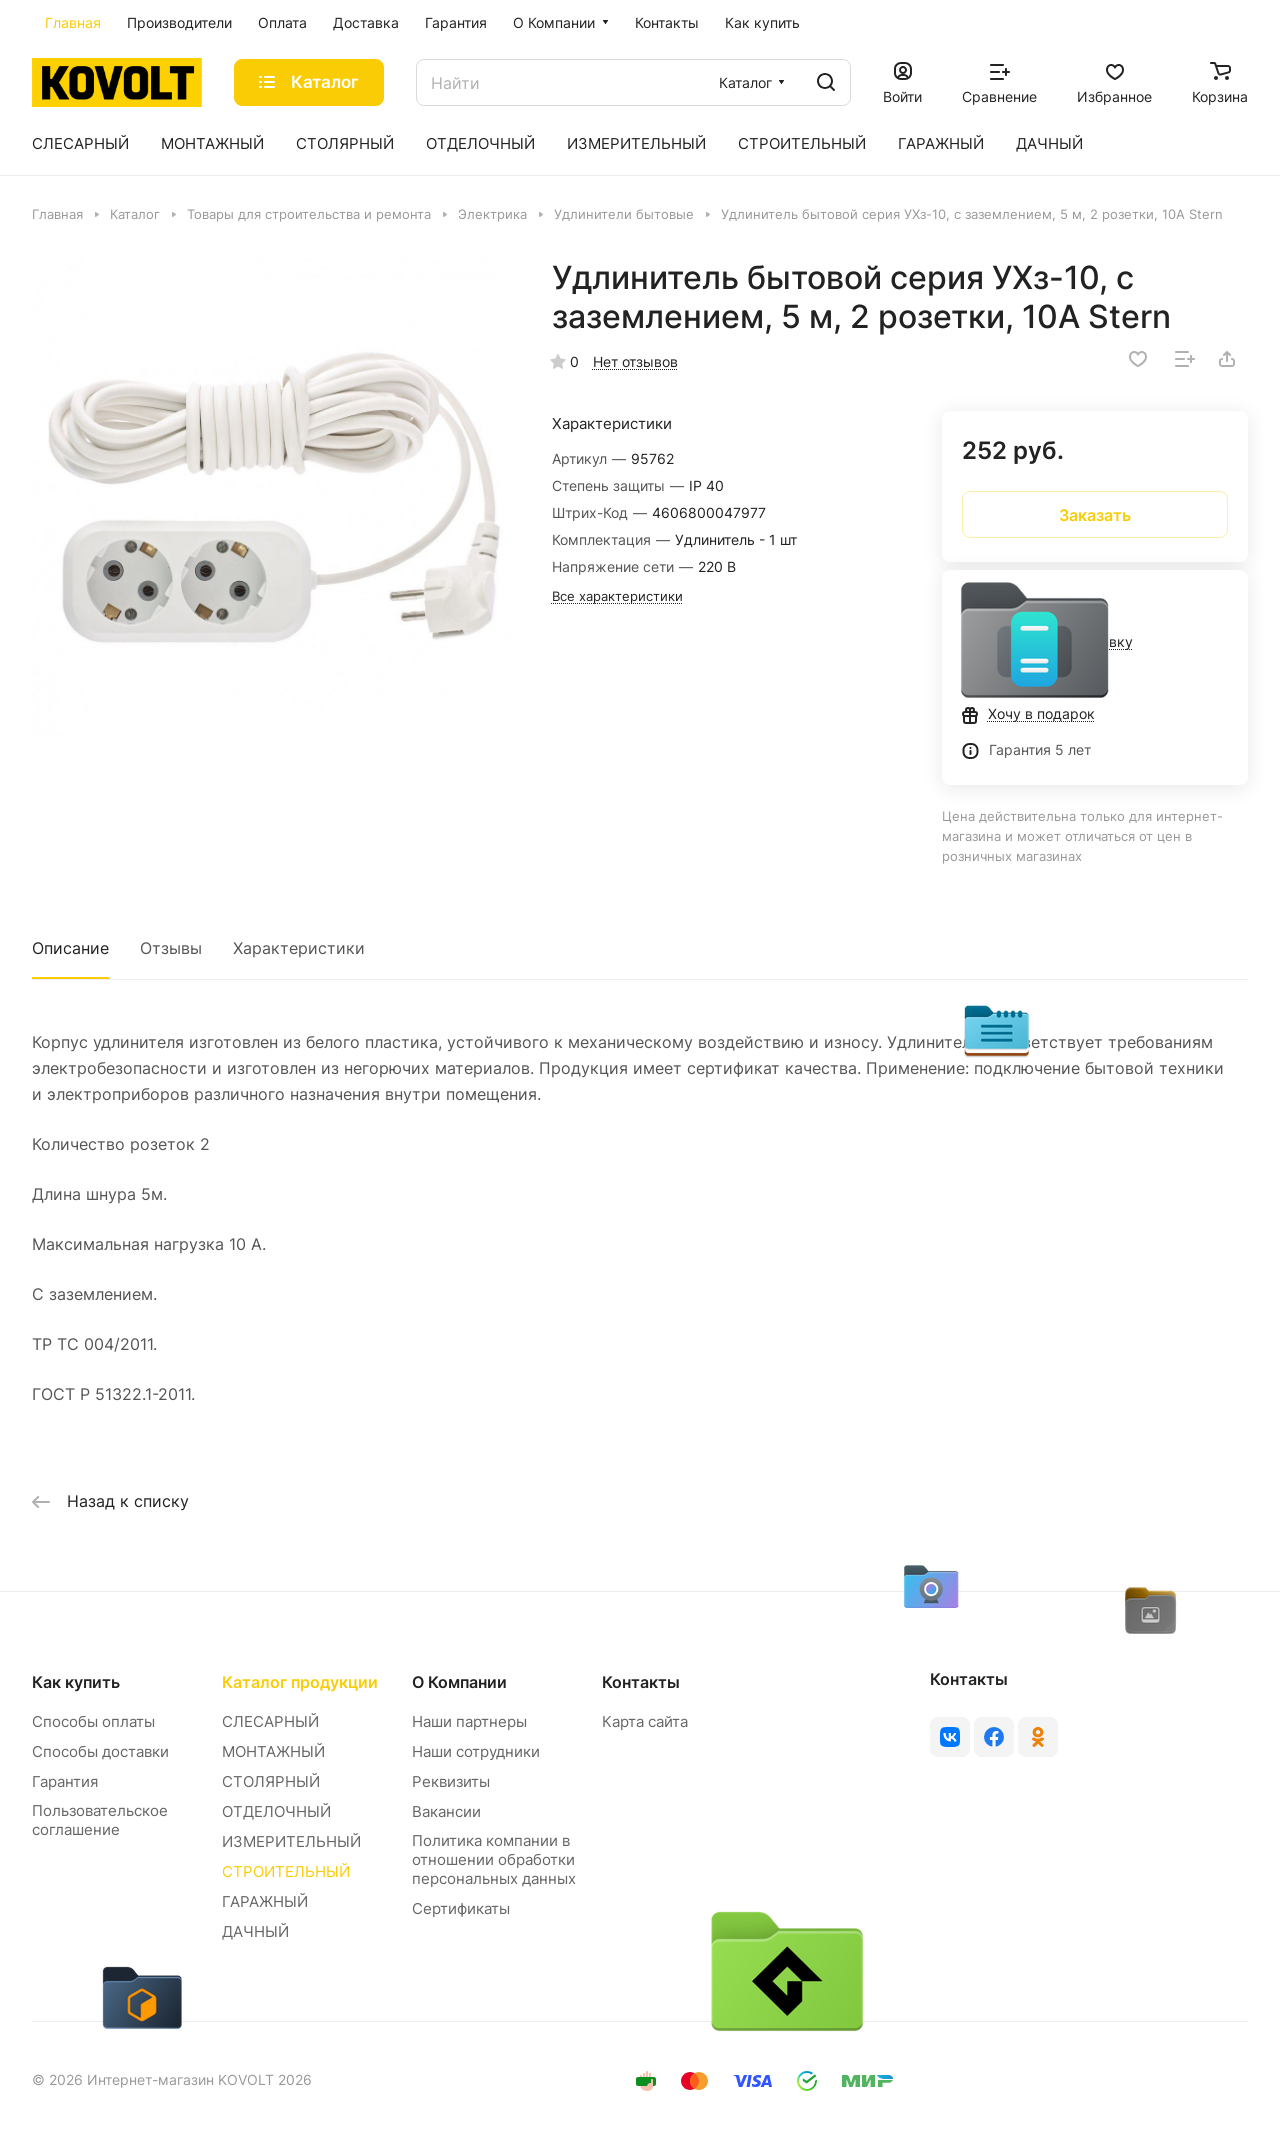 This screenshot has height=2136, width=1280. What do you see at coordinates (996, 1032) in the screenshot?
I see `open notes or documents folder` at bounding box center [996, 1032].